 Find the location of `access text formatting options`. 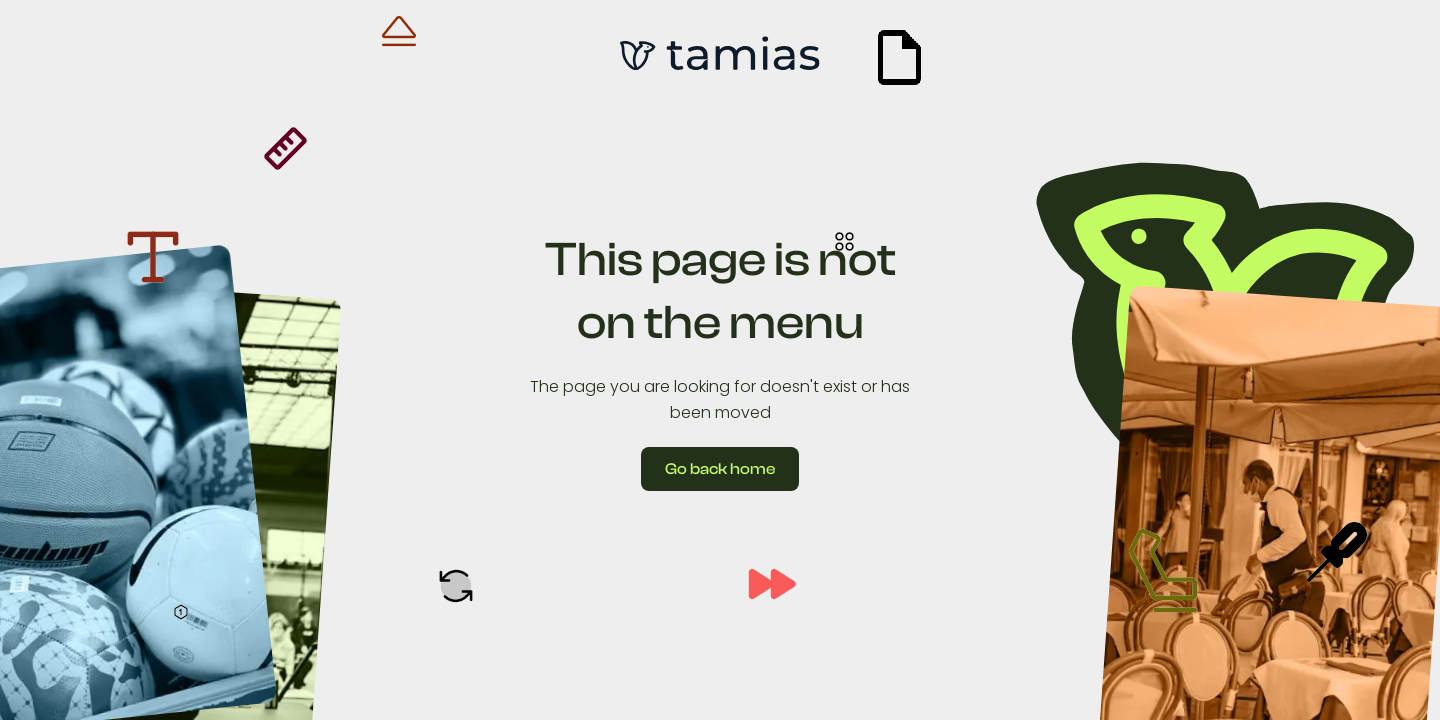

access text formatting options is located at coordinates (153, 257).